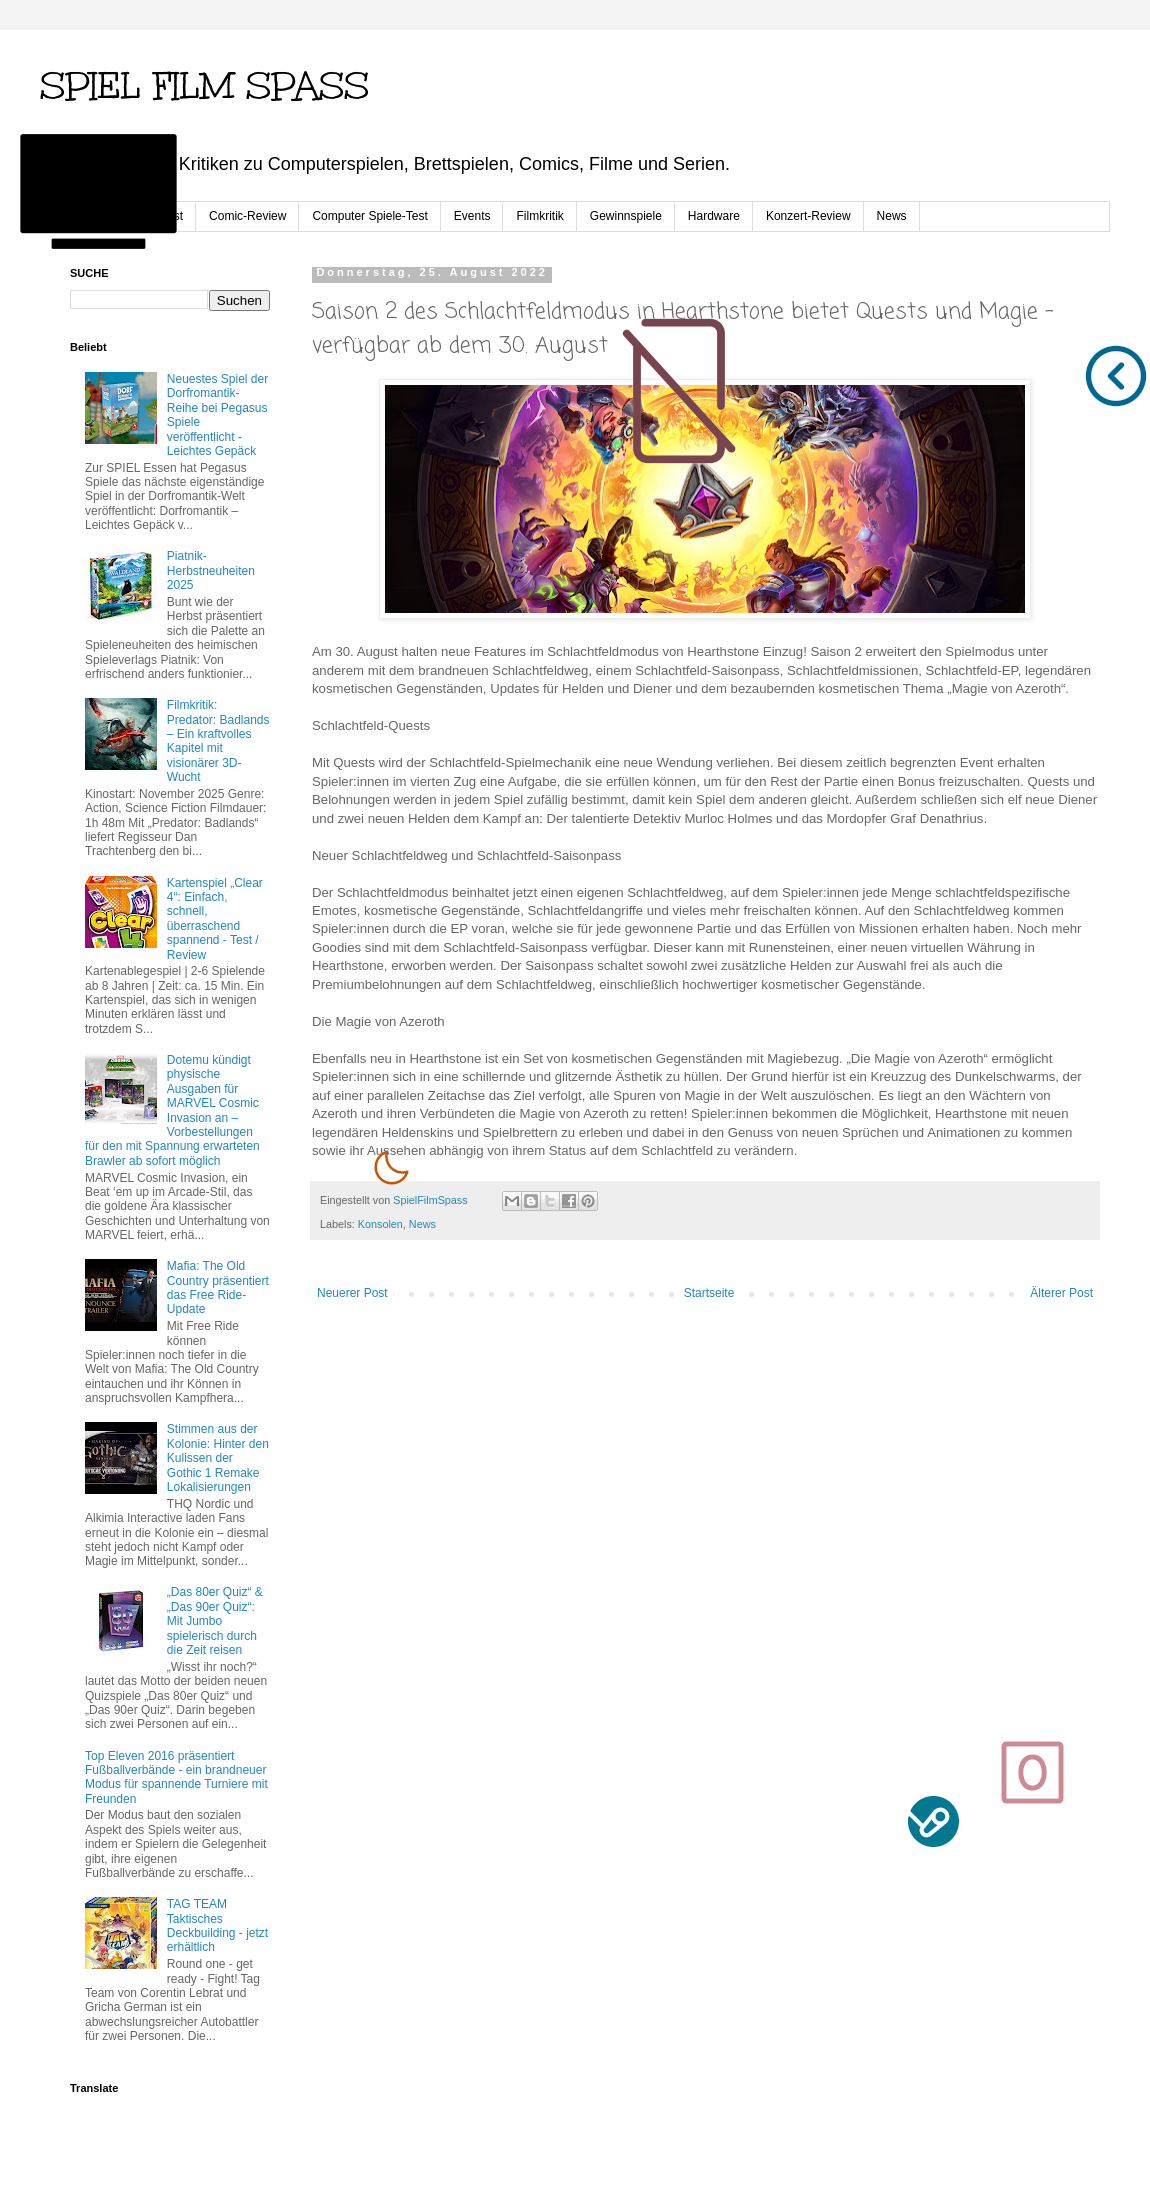 This screenshot has width=1150, height=2199. What do you see at coordinates (933, 1821) in the screenshot?
I see `open the Steam gaming platform` at bounding box center [933, 1821].